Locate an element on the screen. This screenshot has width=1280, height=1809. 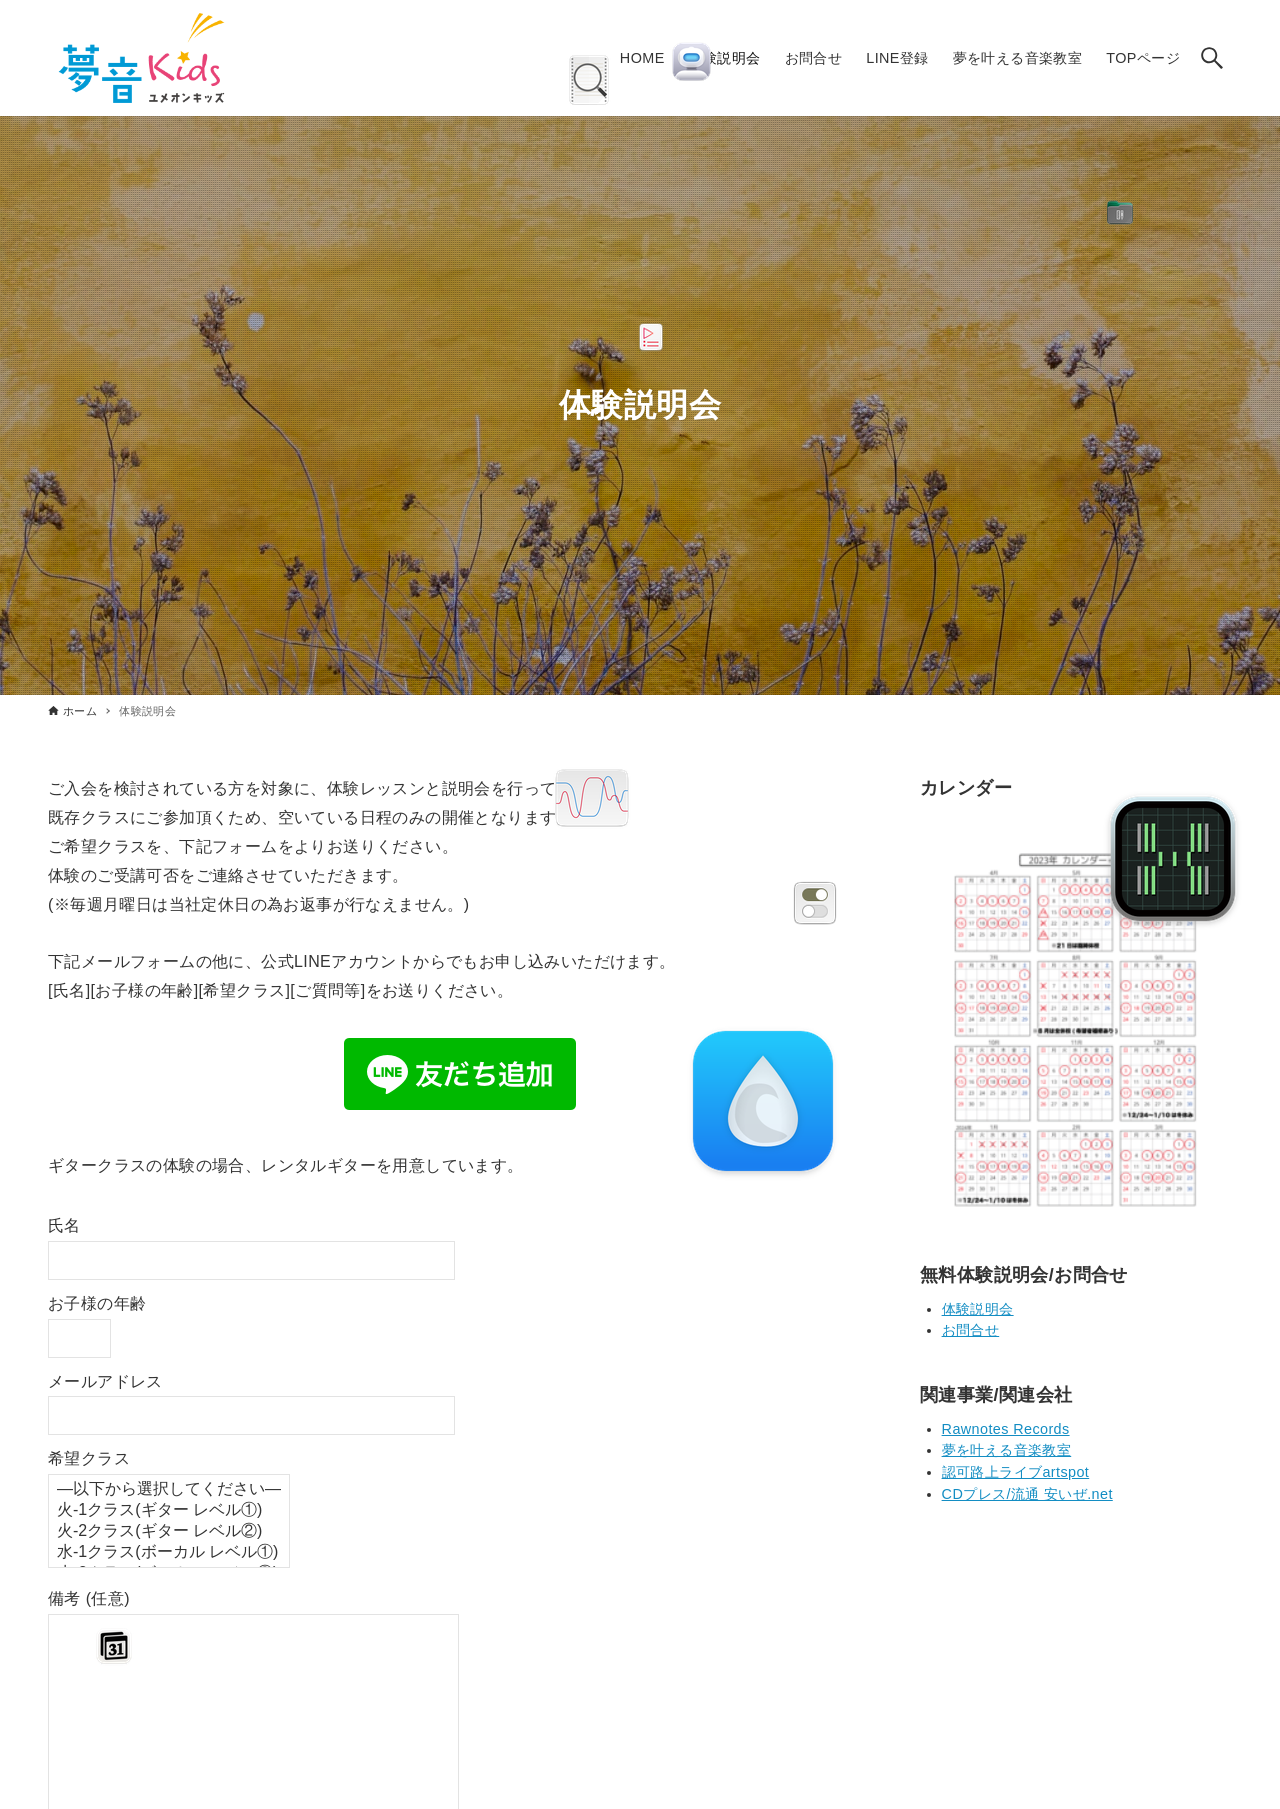
open htop system monitor is located at coordinates (1173, 859).